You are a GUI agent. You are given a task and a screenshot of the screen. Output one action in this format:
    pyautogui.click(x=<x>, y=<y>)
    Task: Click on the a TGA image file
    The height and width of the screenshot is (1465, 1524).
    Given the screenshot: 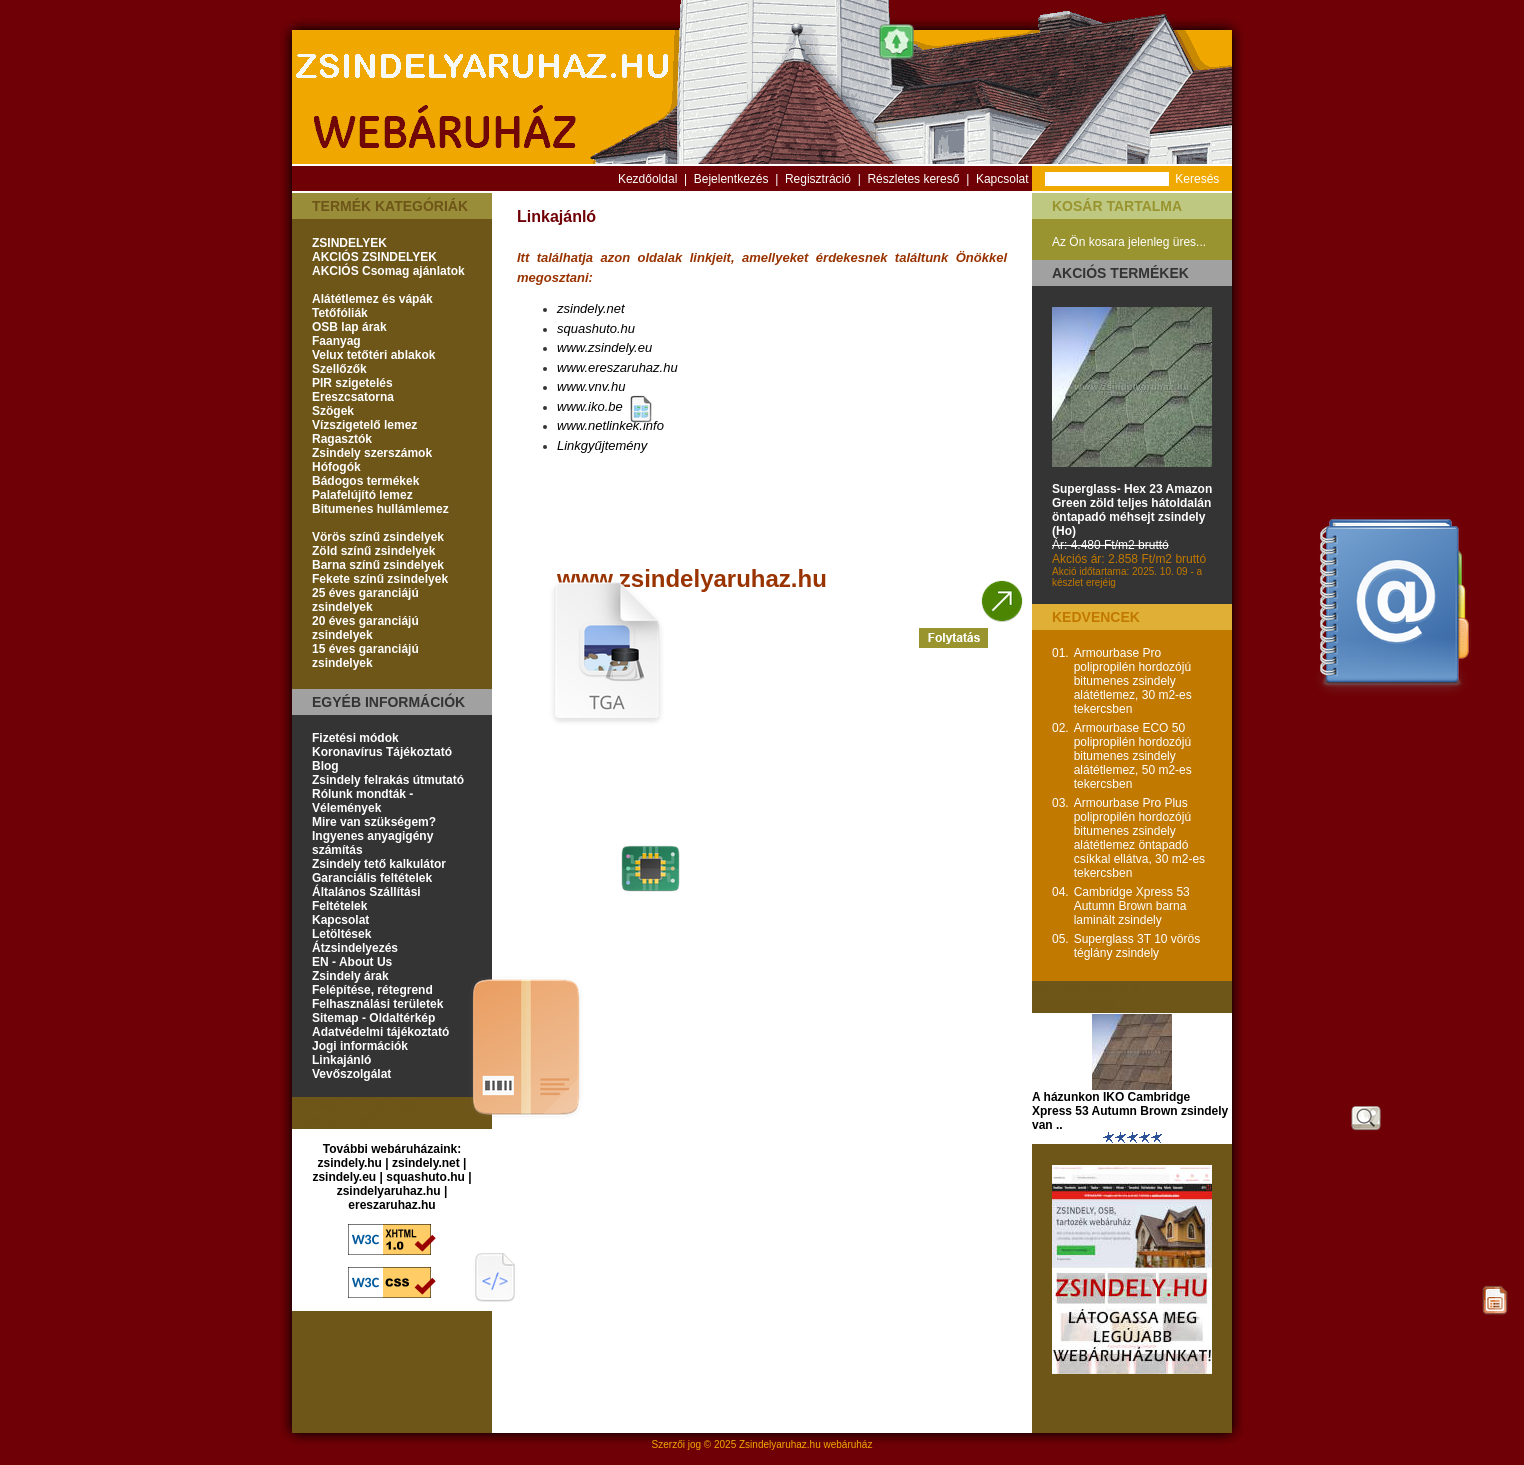 What is the action you would take?
    pyautogui.click(x=607, y=653)
    